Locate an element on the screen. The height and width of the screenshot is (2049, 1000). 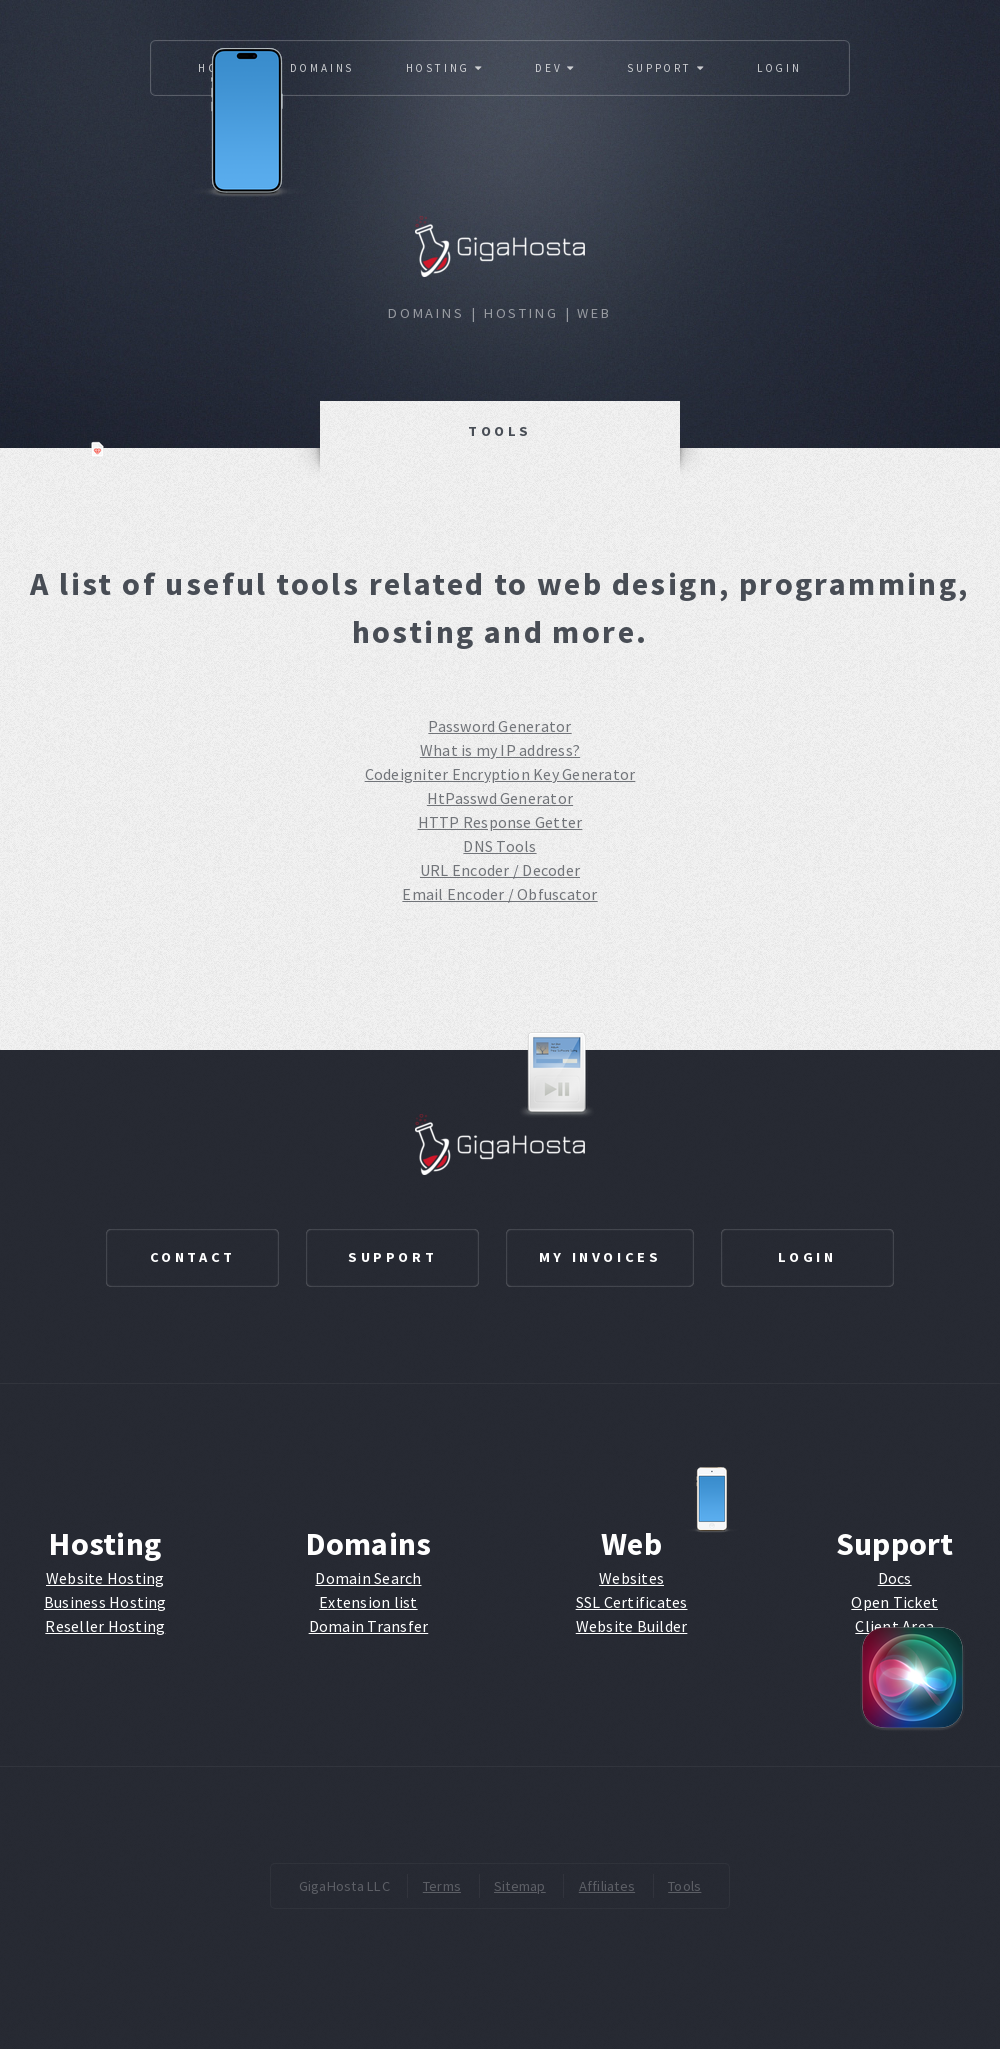
open media player application is located at coordinates (557, 1073).